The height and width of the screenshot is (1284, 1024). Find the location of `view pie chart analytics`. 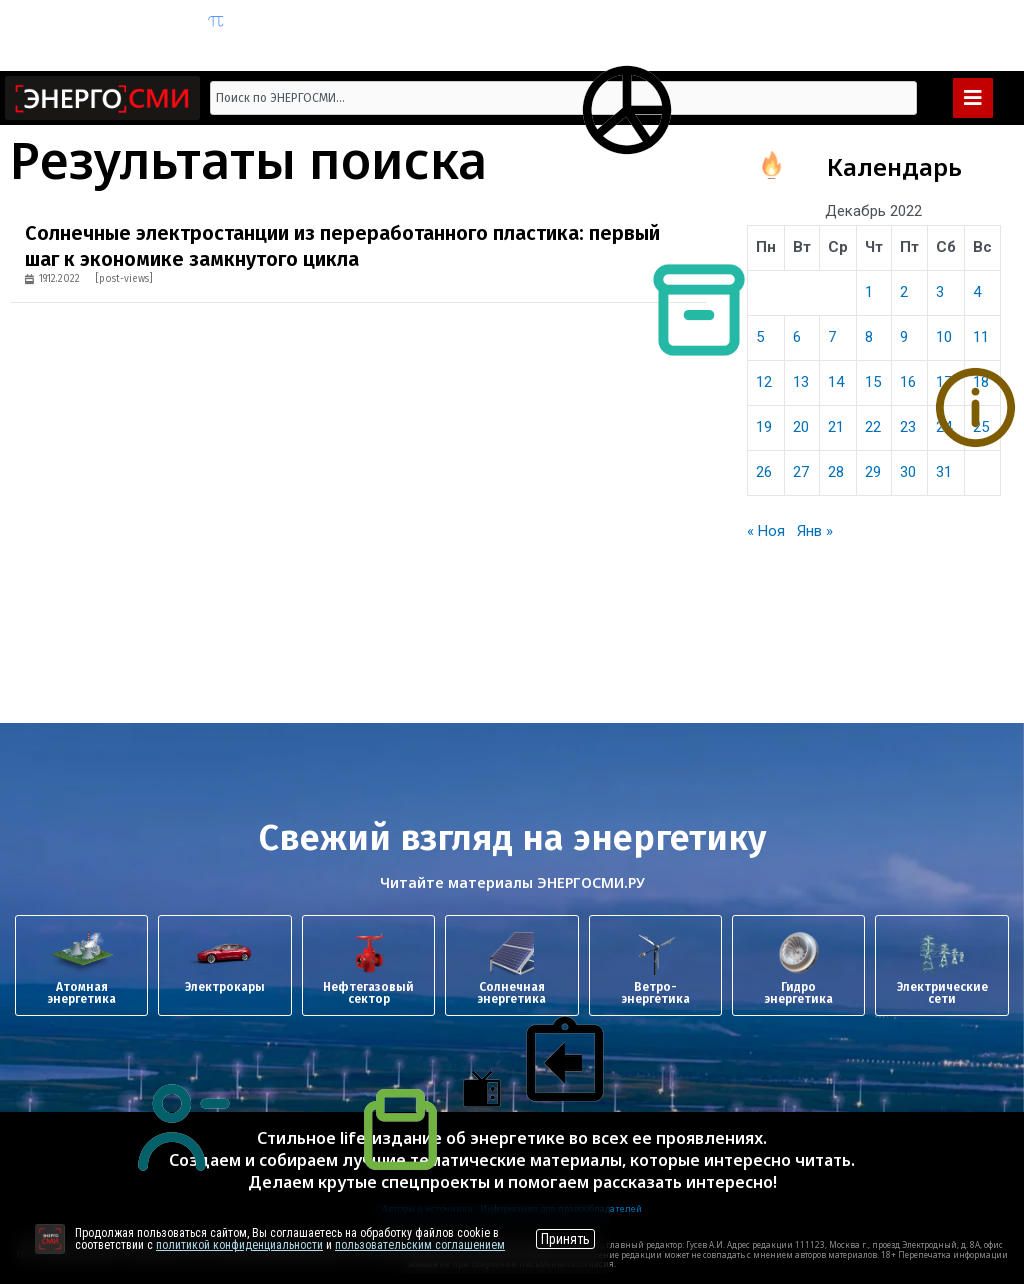

view pie chart analytics is located at coordinates (627, 110).